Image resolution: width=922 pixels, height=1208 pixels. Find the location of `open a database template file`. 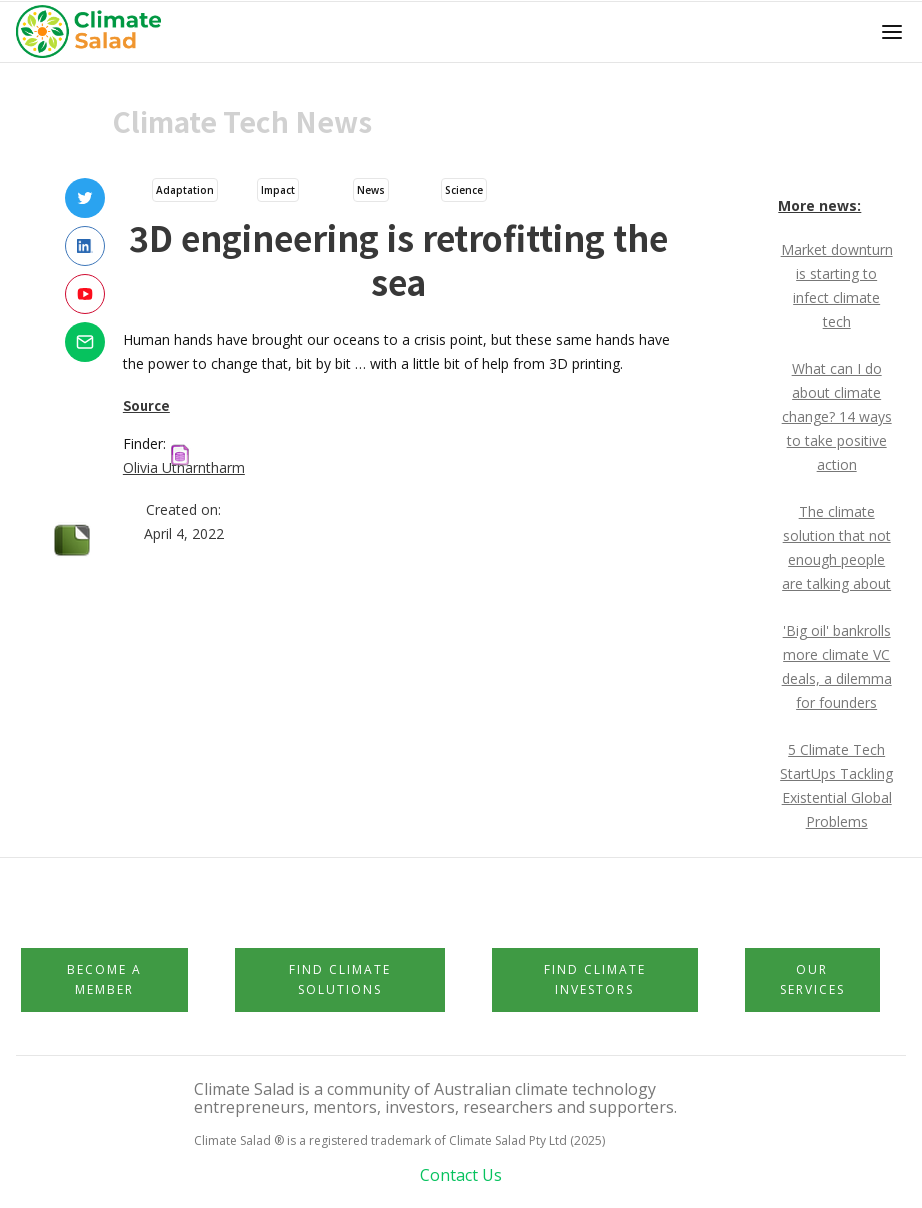

open a database template file is located at coordinates (180, 455).